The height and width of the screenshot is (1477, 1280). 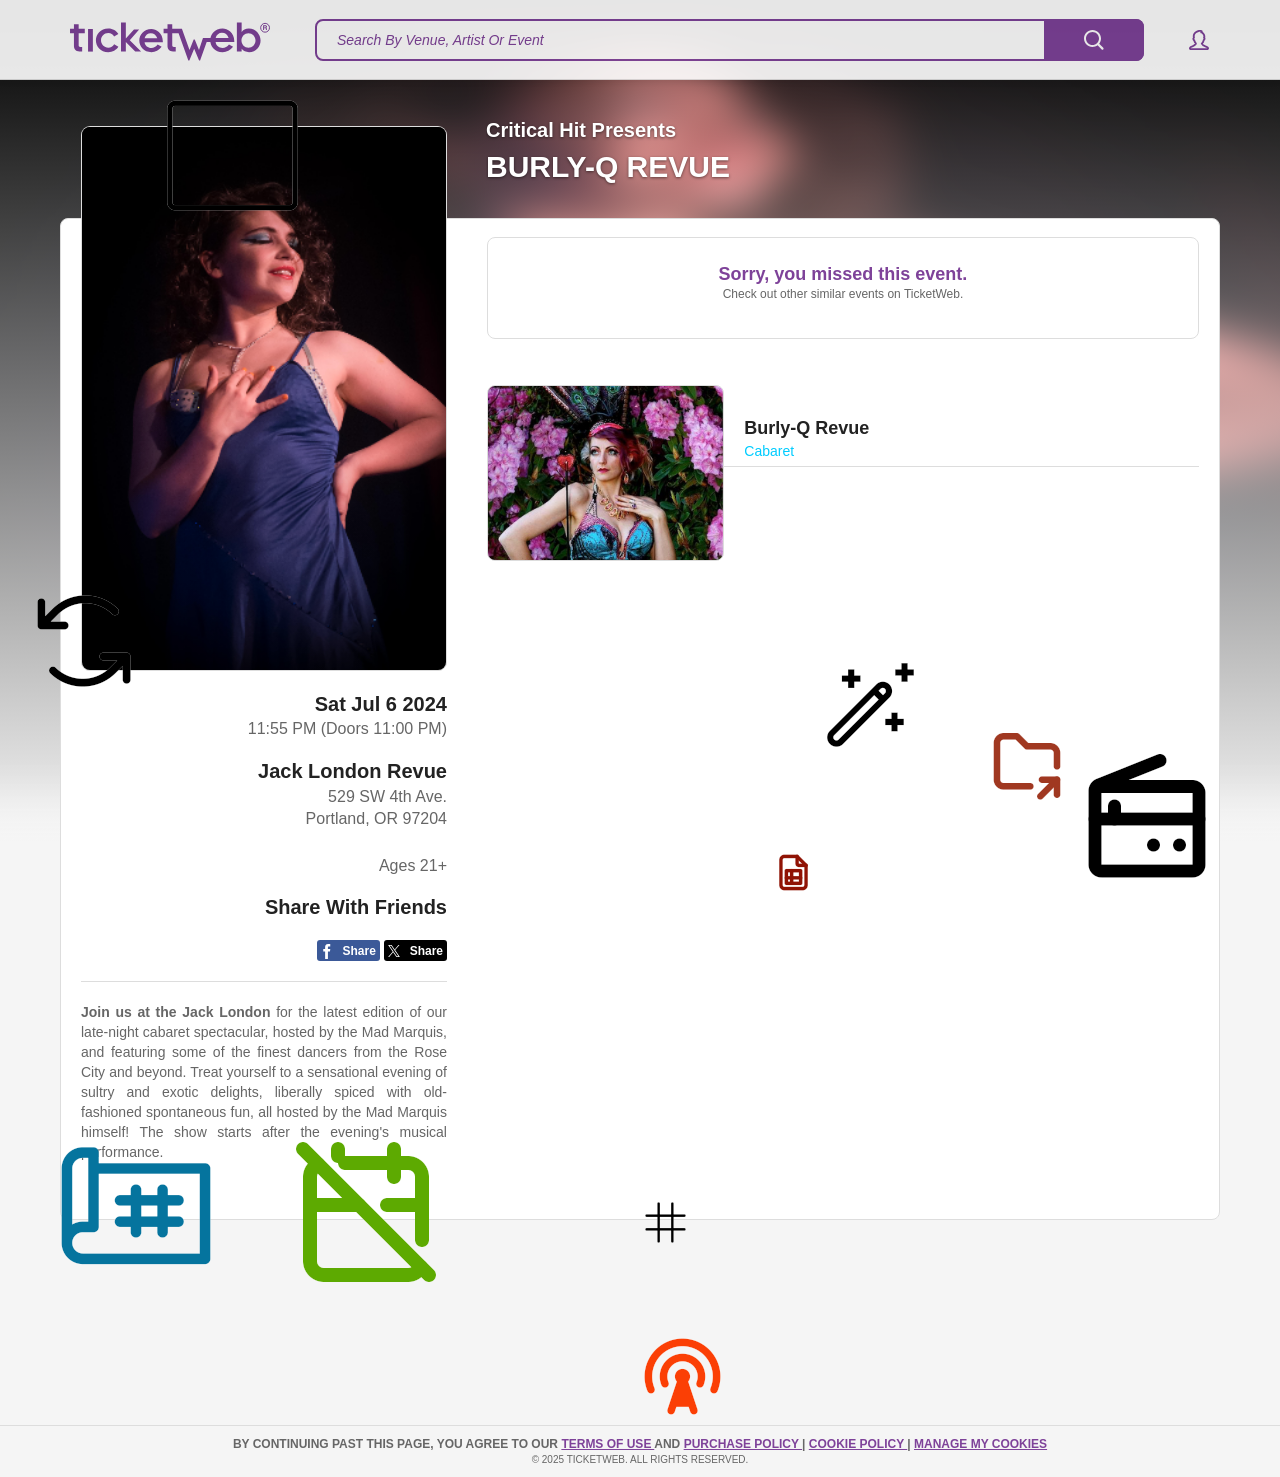 What do you see at coordinates (136, 1211) in the screenshot?
I see `view project blueprints or technical plans` at bounding box center [136, 1211].